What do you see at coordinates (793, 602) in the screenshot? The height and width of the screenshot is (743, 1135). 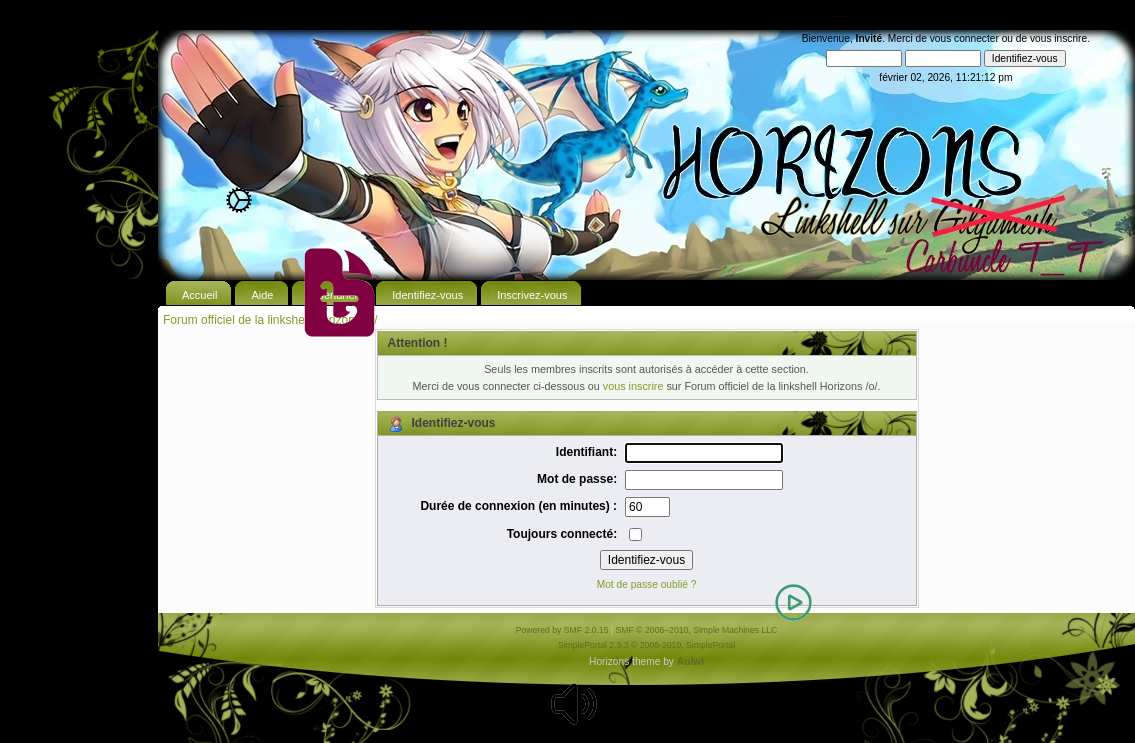 I see `play media or video content` at bounding box center [793, 602].